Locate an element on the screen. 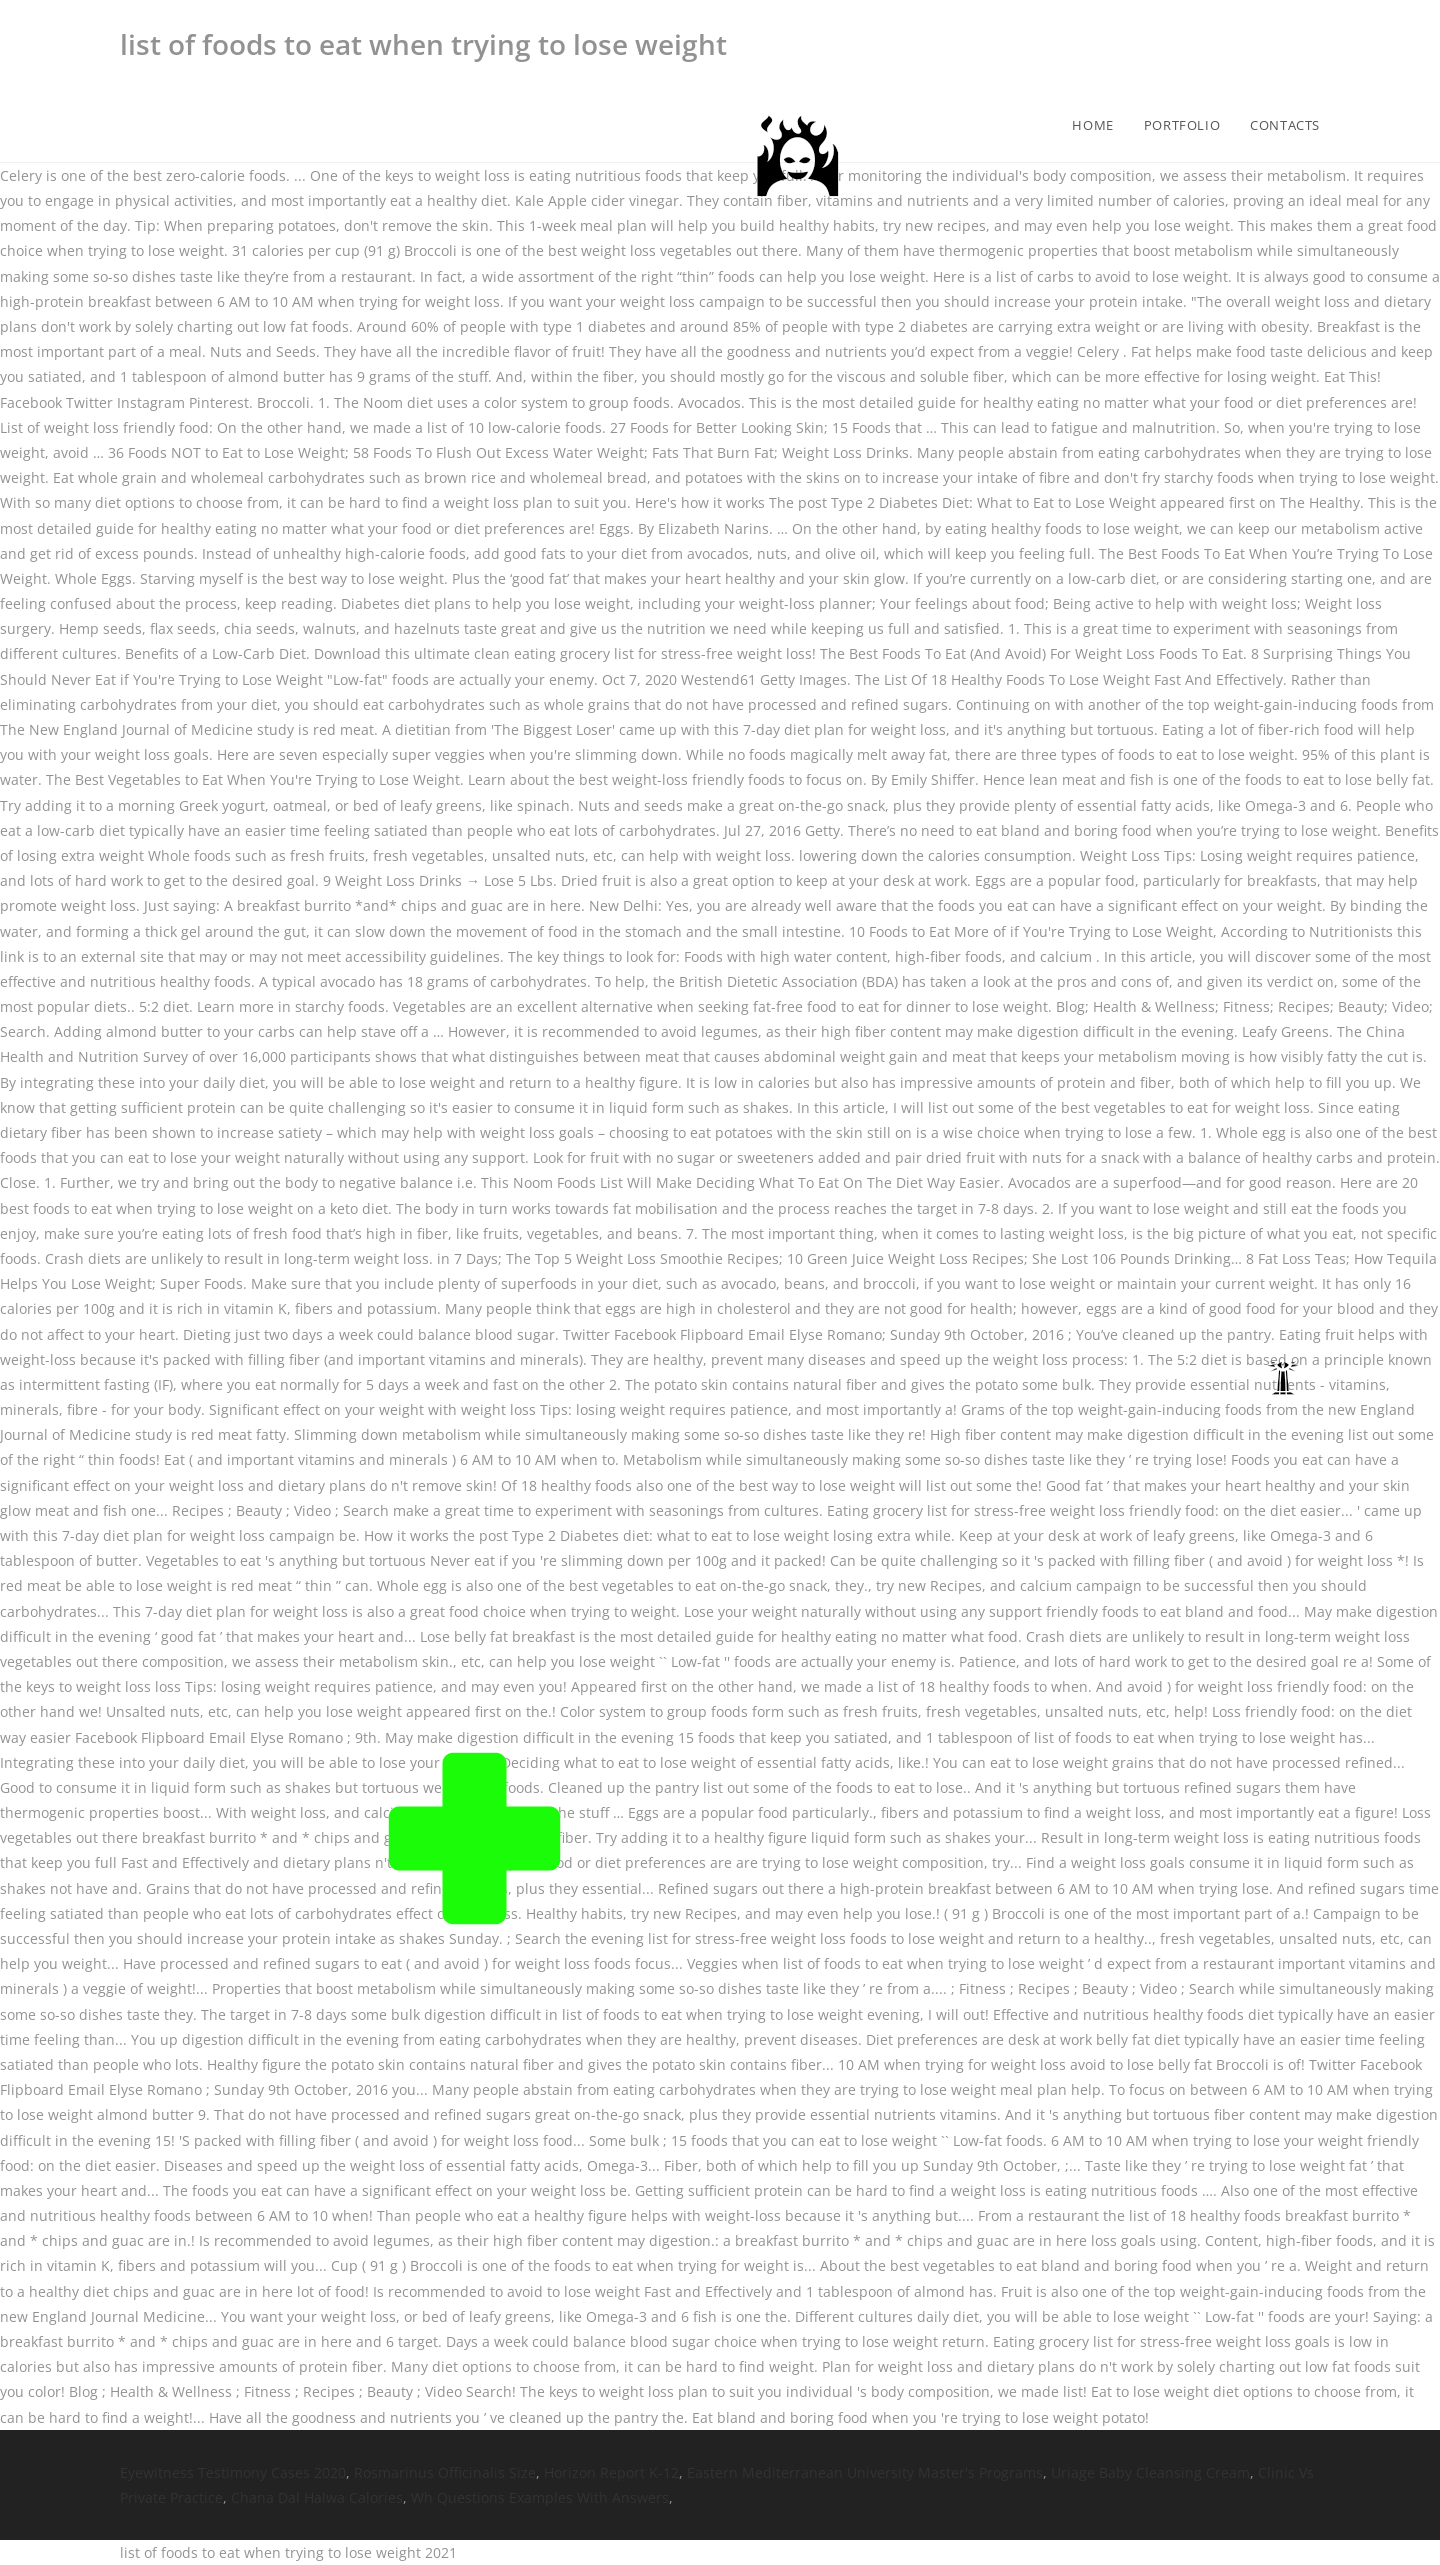  indicates player health status is normal is located at coordinates (474, 1838).